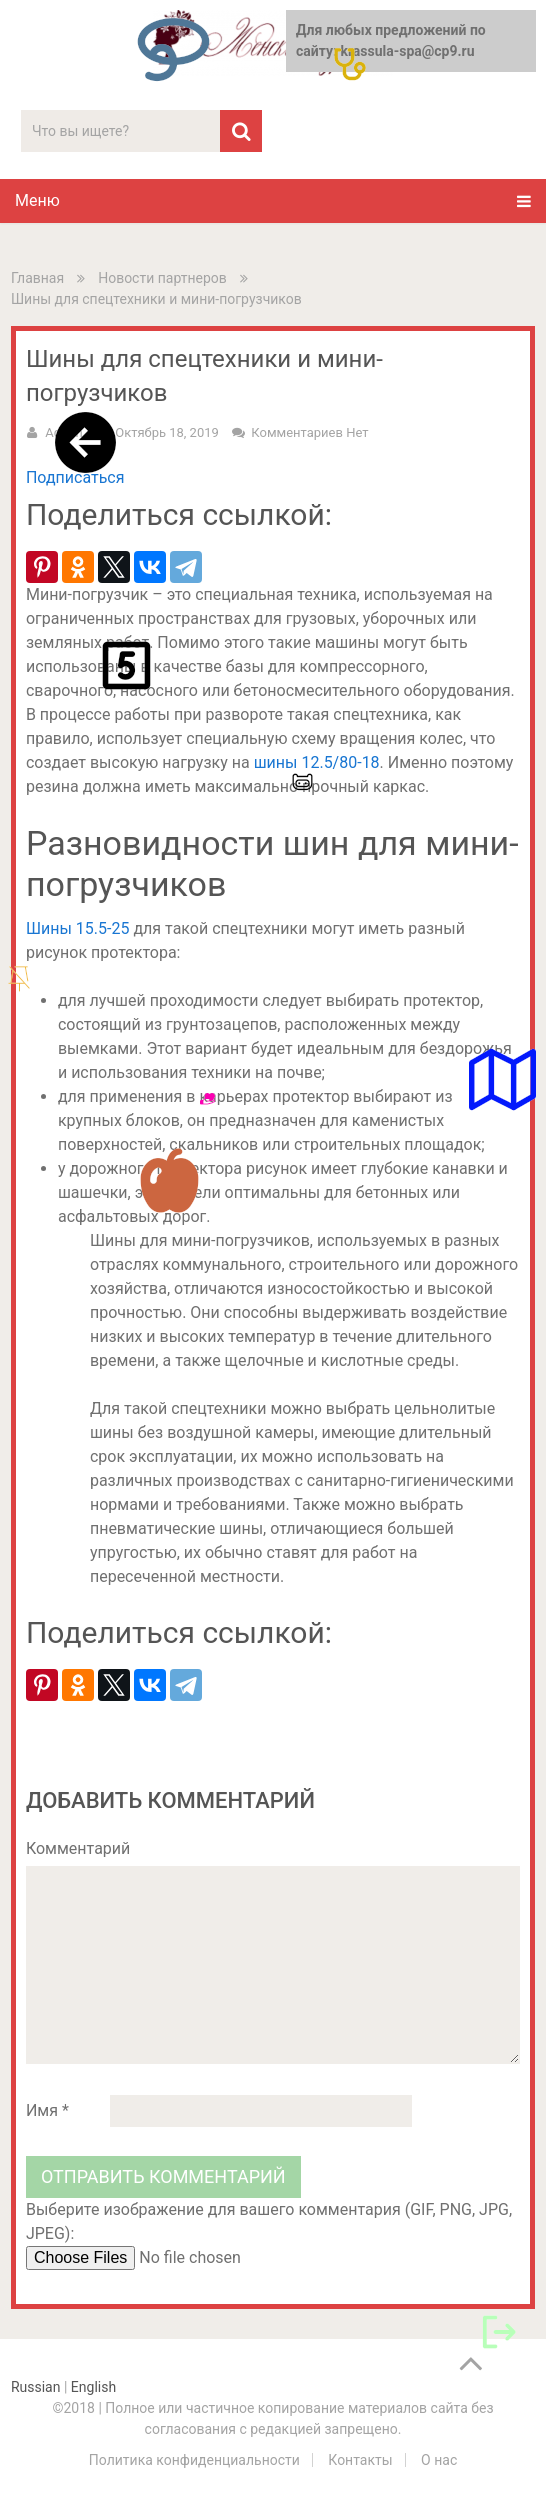 The image size is (546, 2500). I want to click on unpin this item, so click(19, 977).